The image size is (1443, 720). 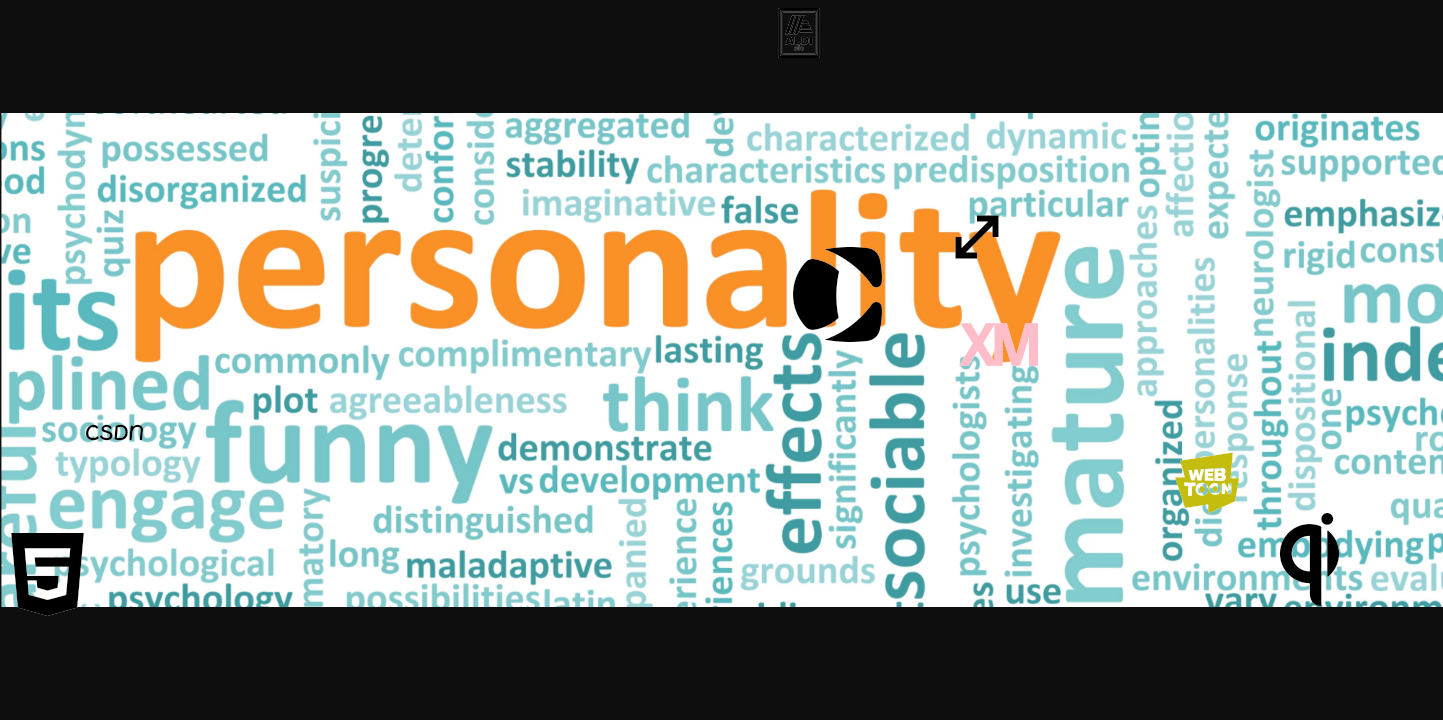 What do you see at coordinates (114, 432) in the screenshot?
I see `visit CSDN developer community` at bounding box center [114, 432].